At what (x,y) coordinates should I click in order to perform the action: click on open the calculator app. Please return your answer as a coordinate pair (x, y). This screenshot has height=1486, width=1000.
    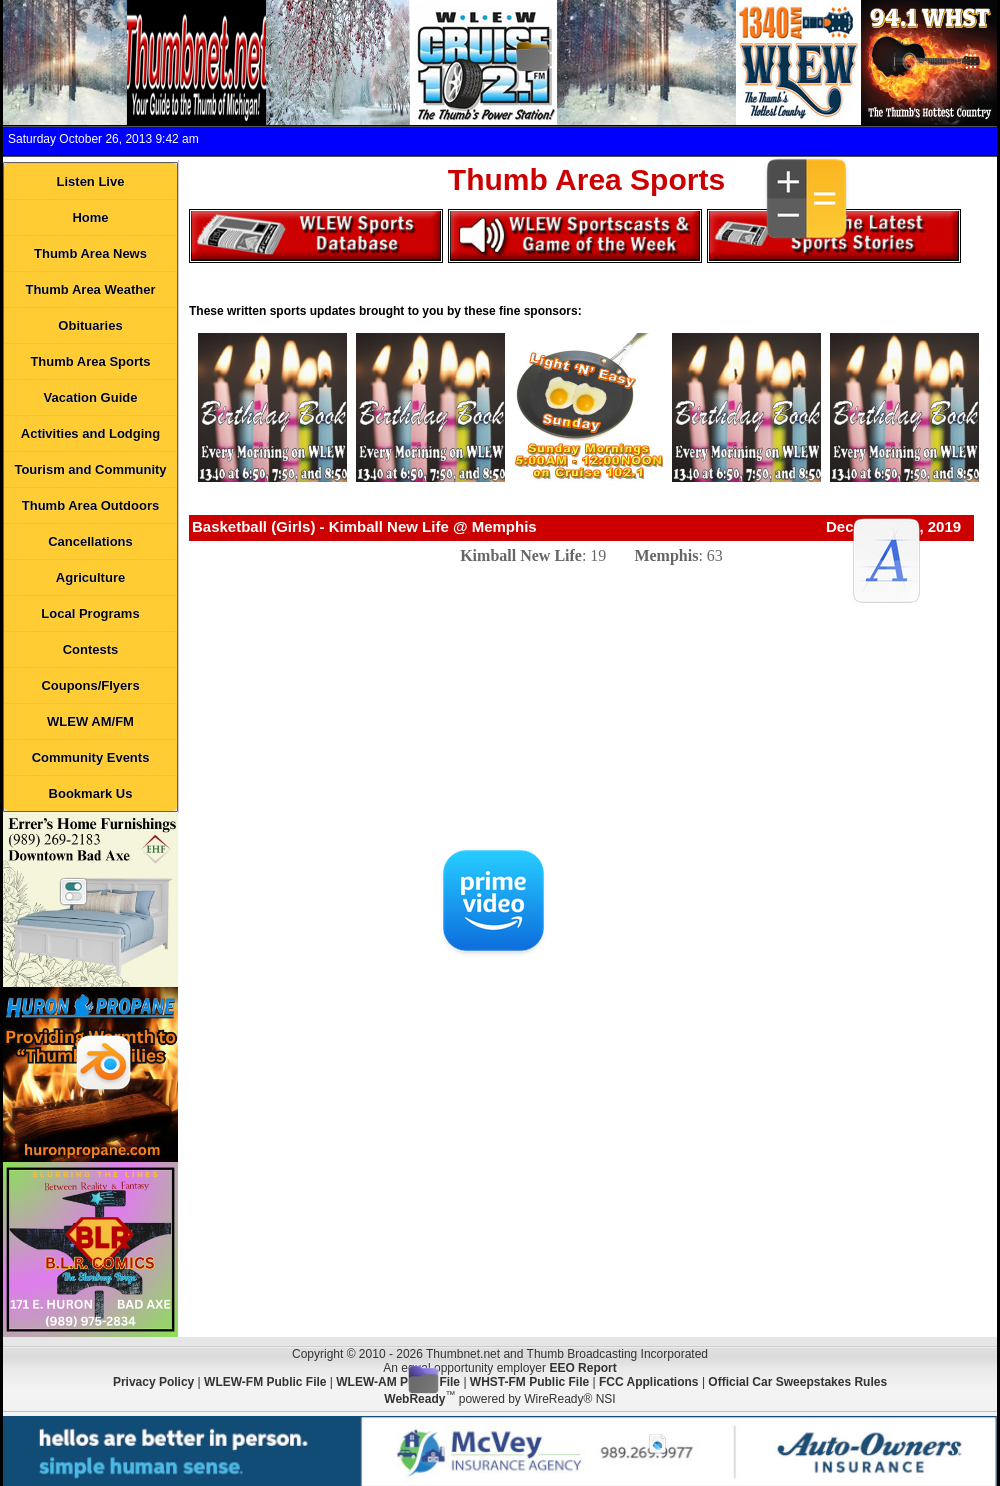
    Looking at the image, I should click on (806, 198).